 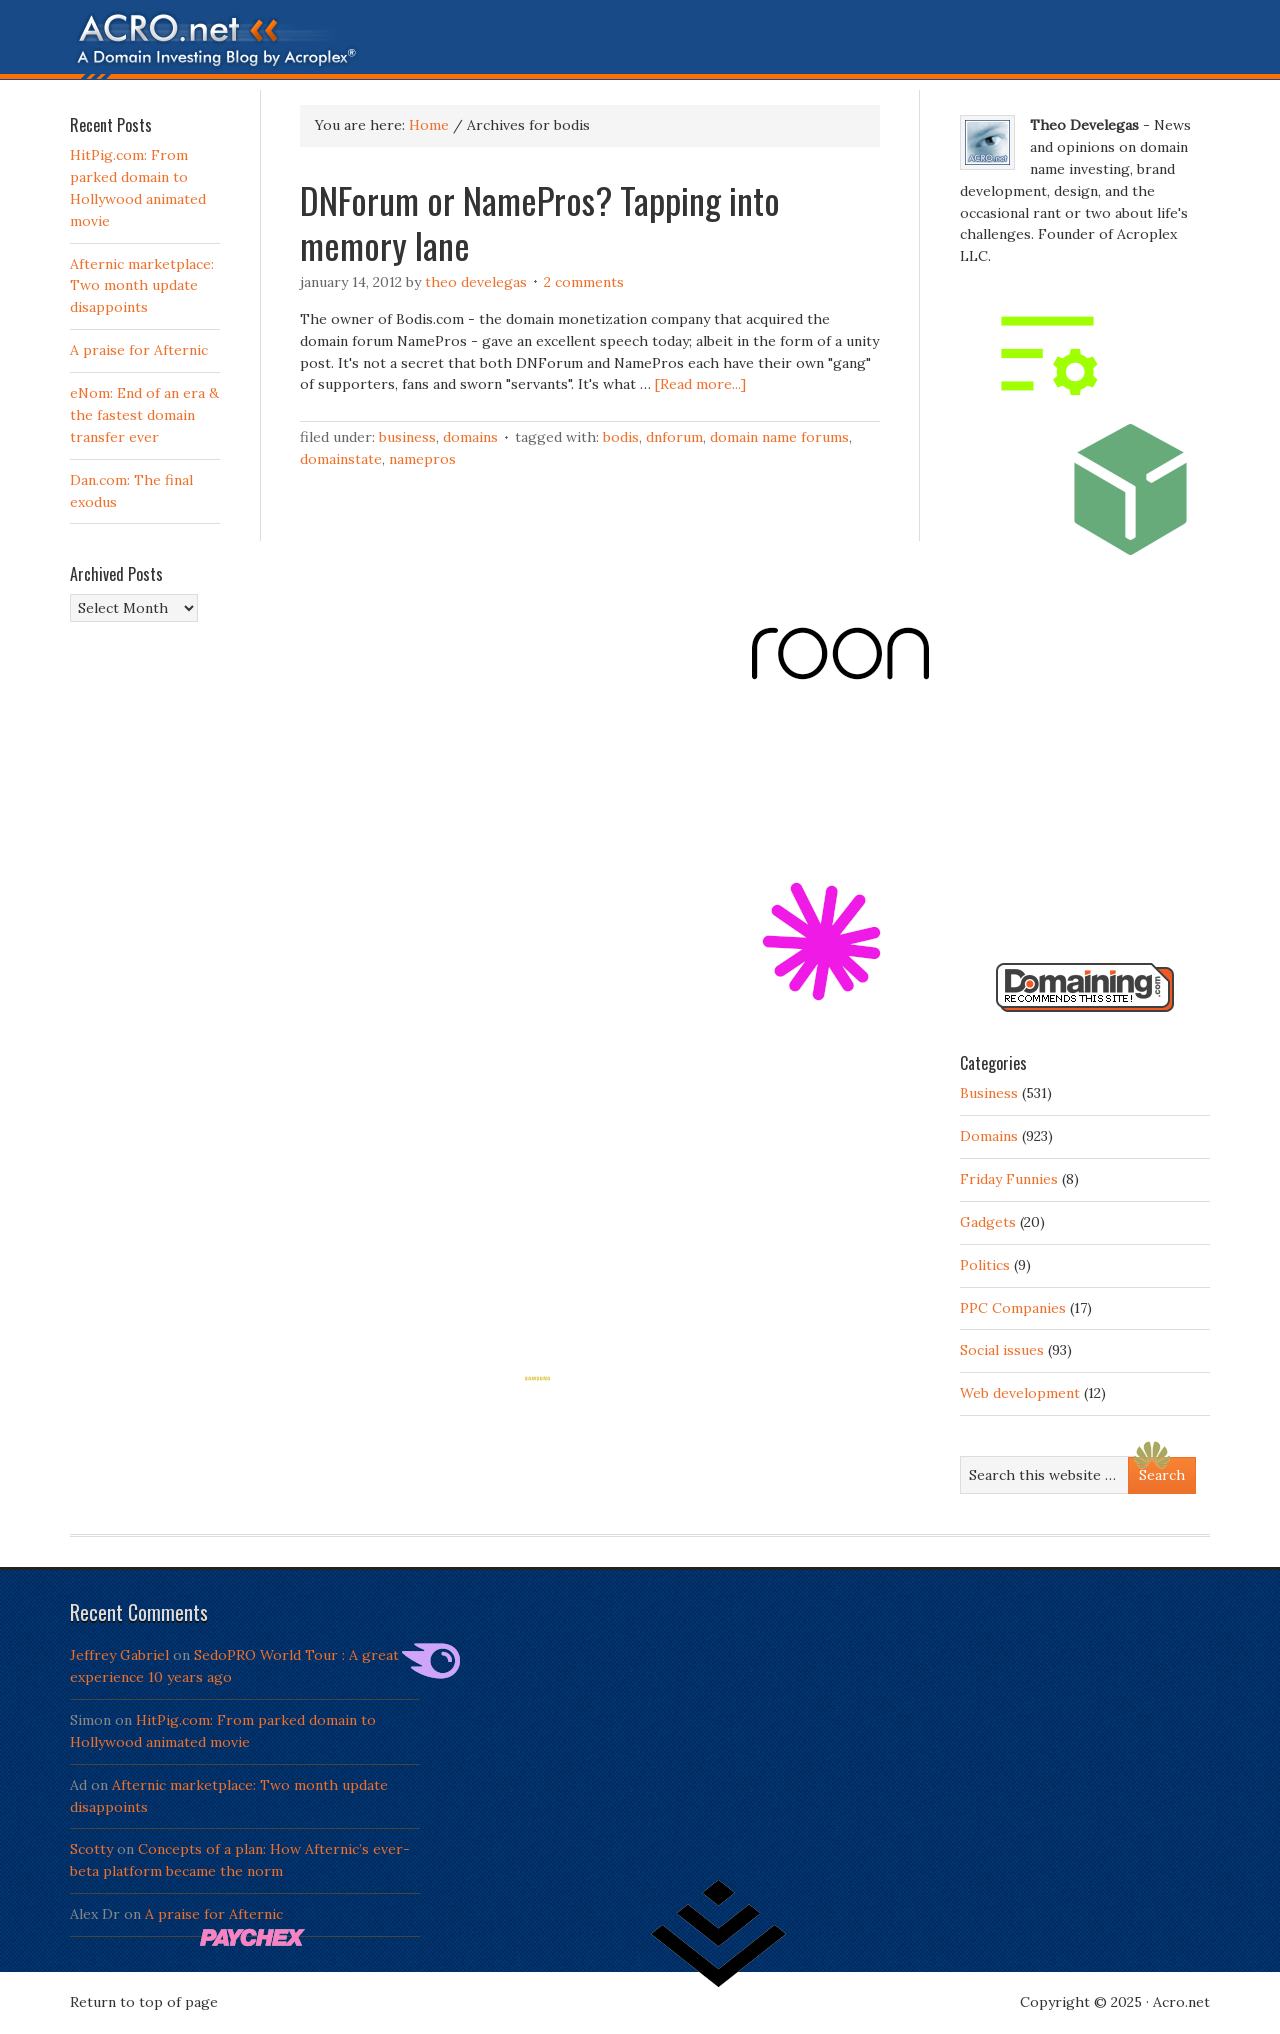 What do you see at coordinates (537, 1378) in the screenshot?
I see `Samsung brand logo` at bounding box center [537, 1378].